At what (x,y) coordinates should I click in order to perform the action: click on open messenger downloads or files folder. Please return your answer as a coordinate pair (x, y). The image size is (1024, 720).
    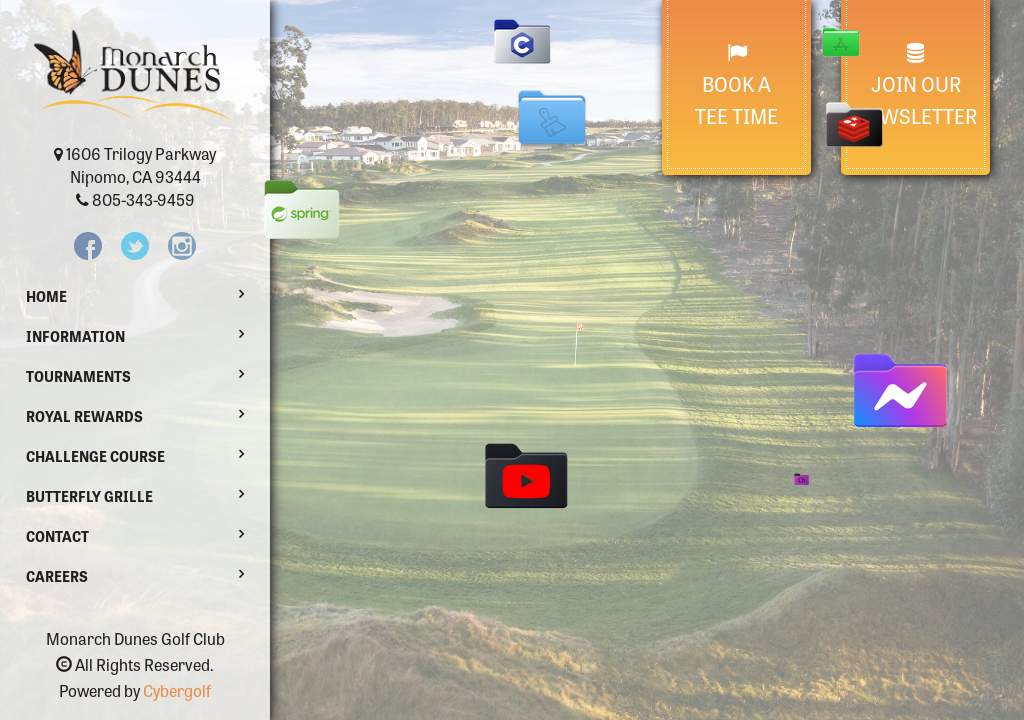
    Looking at the image, I should click on (900, 393).